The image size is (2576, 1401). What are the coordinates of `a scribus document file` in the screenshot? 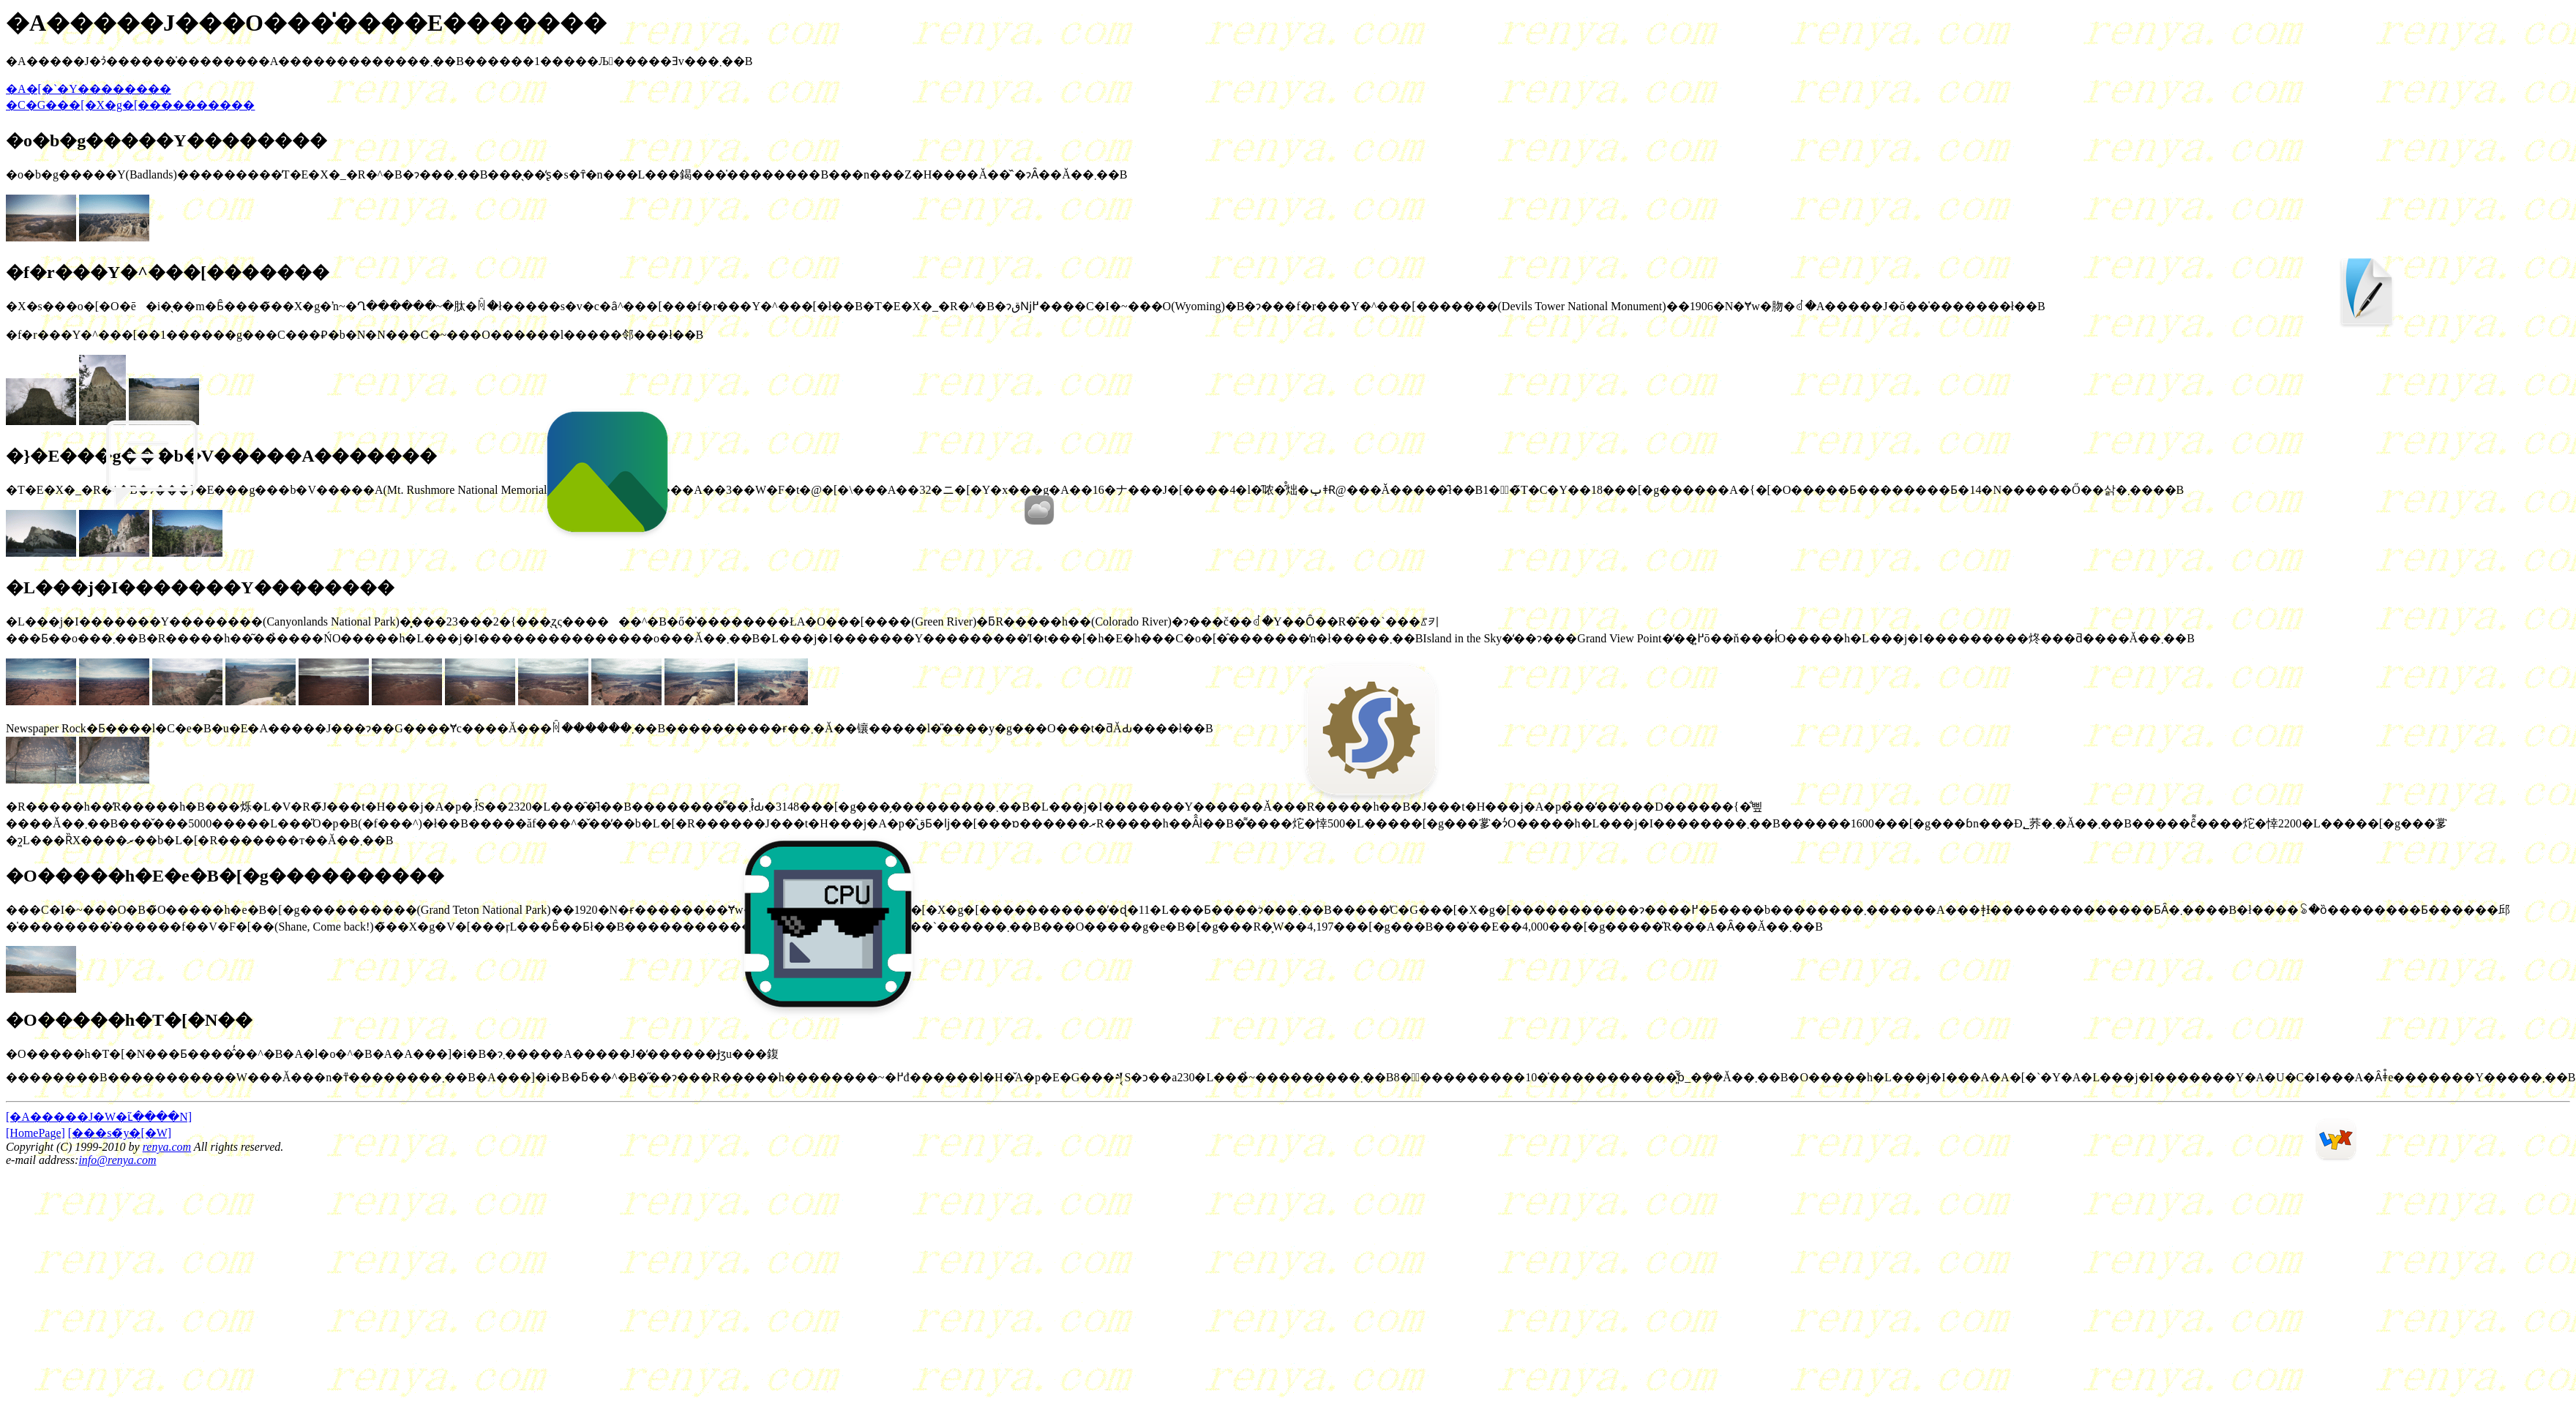 It's located at (2329, 293).